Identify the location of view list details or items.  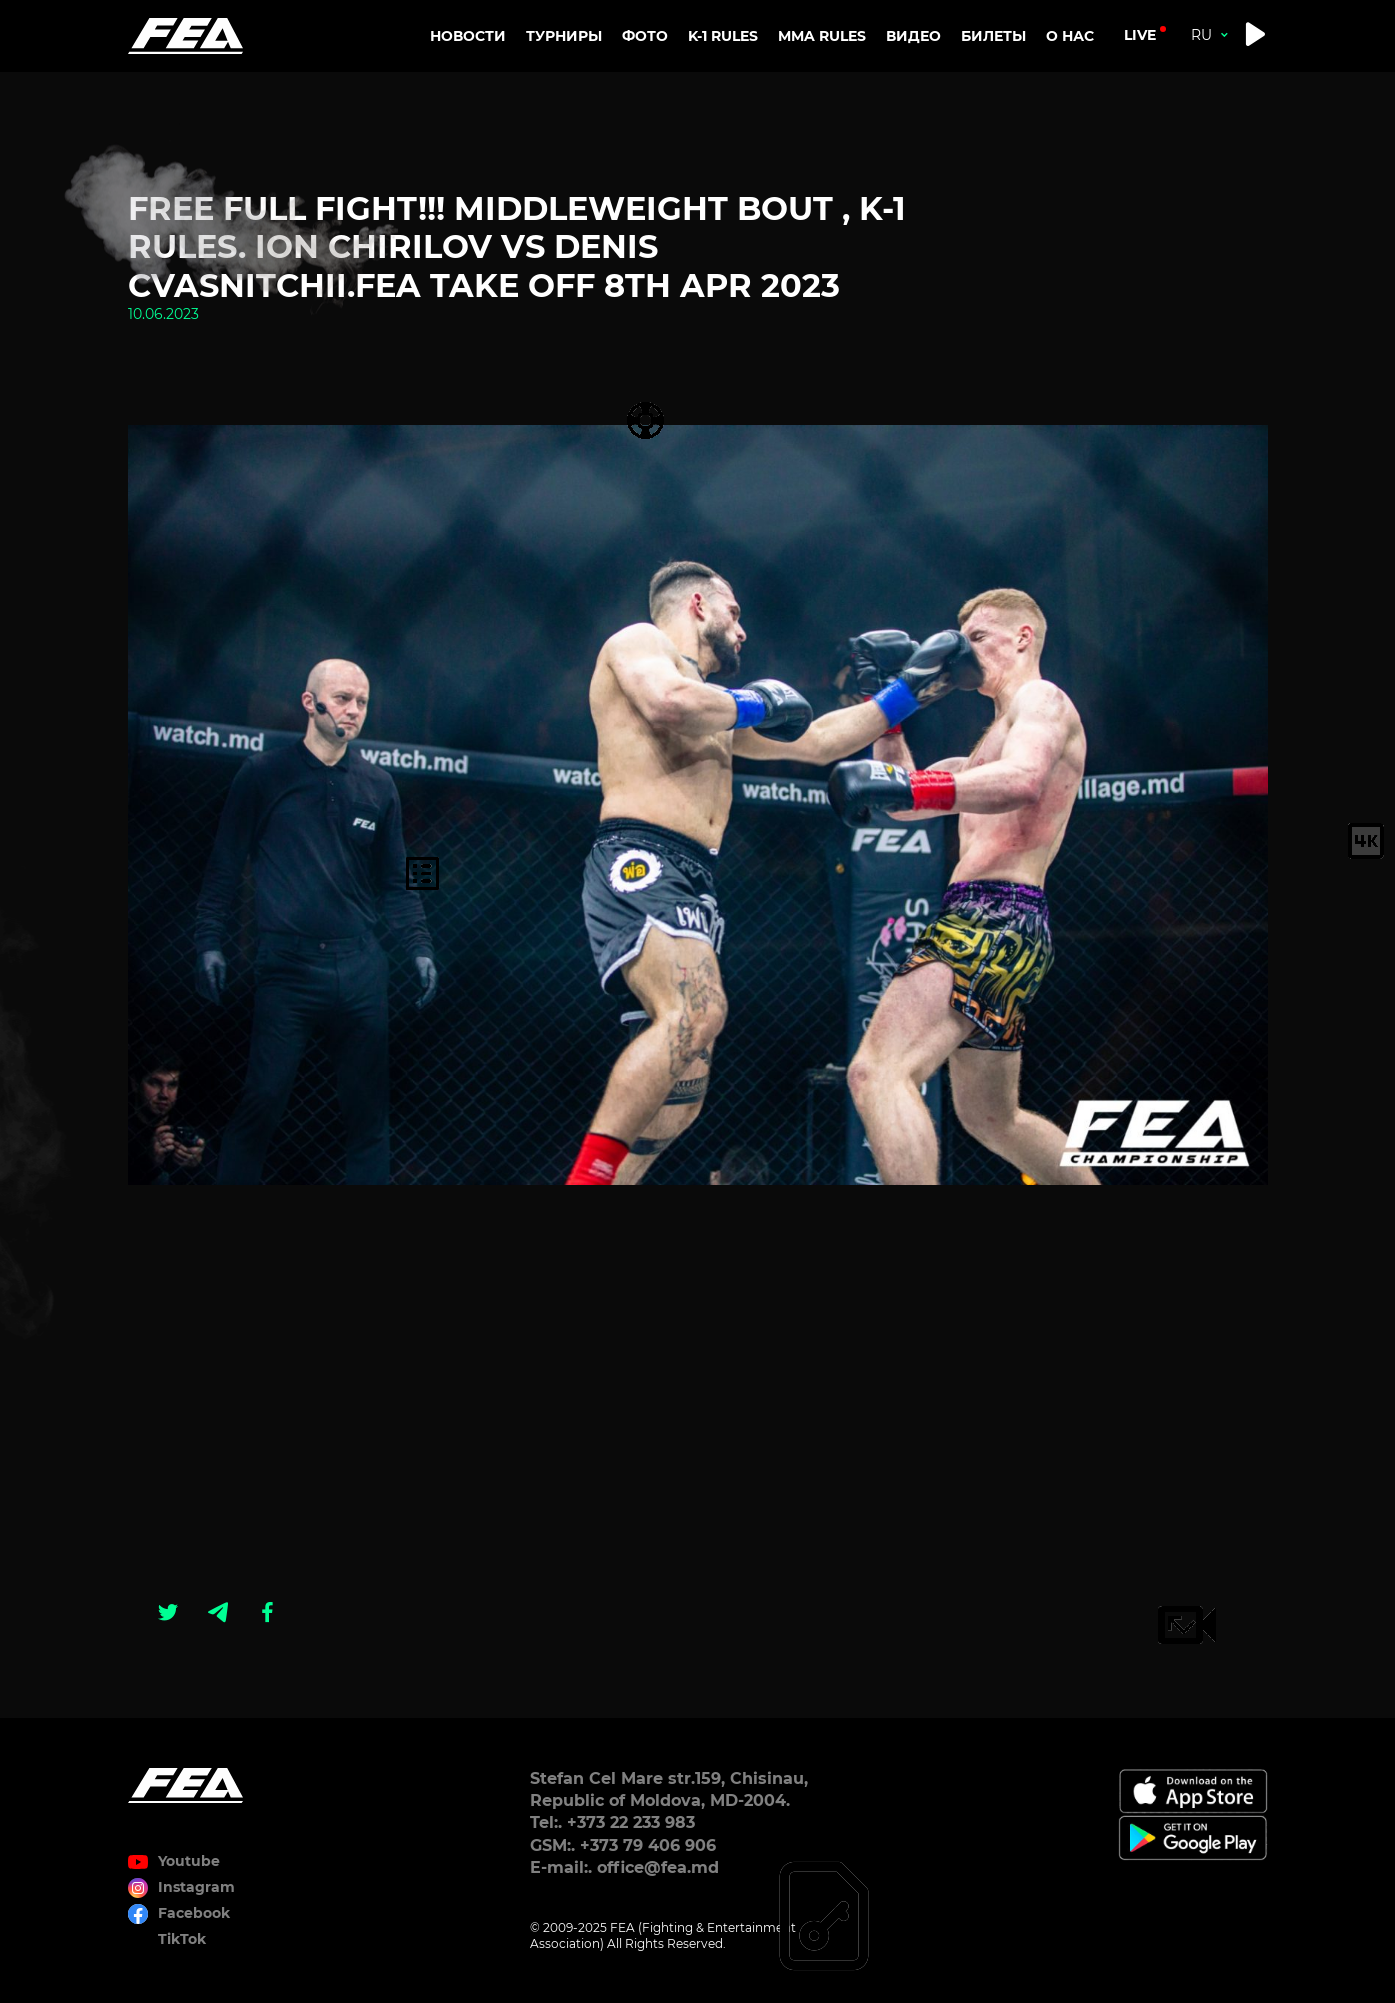
(422, 873).